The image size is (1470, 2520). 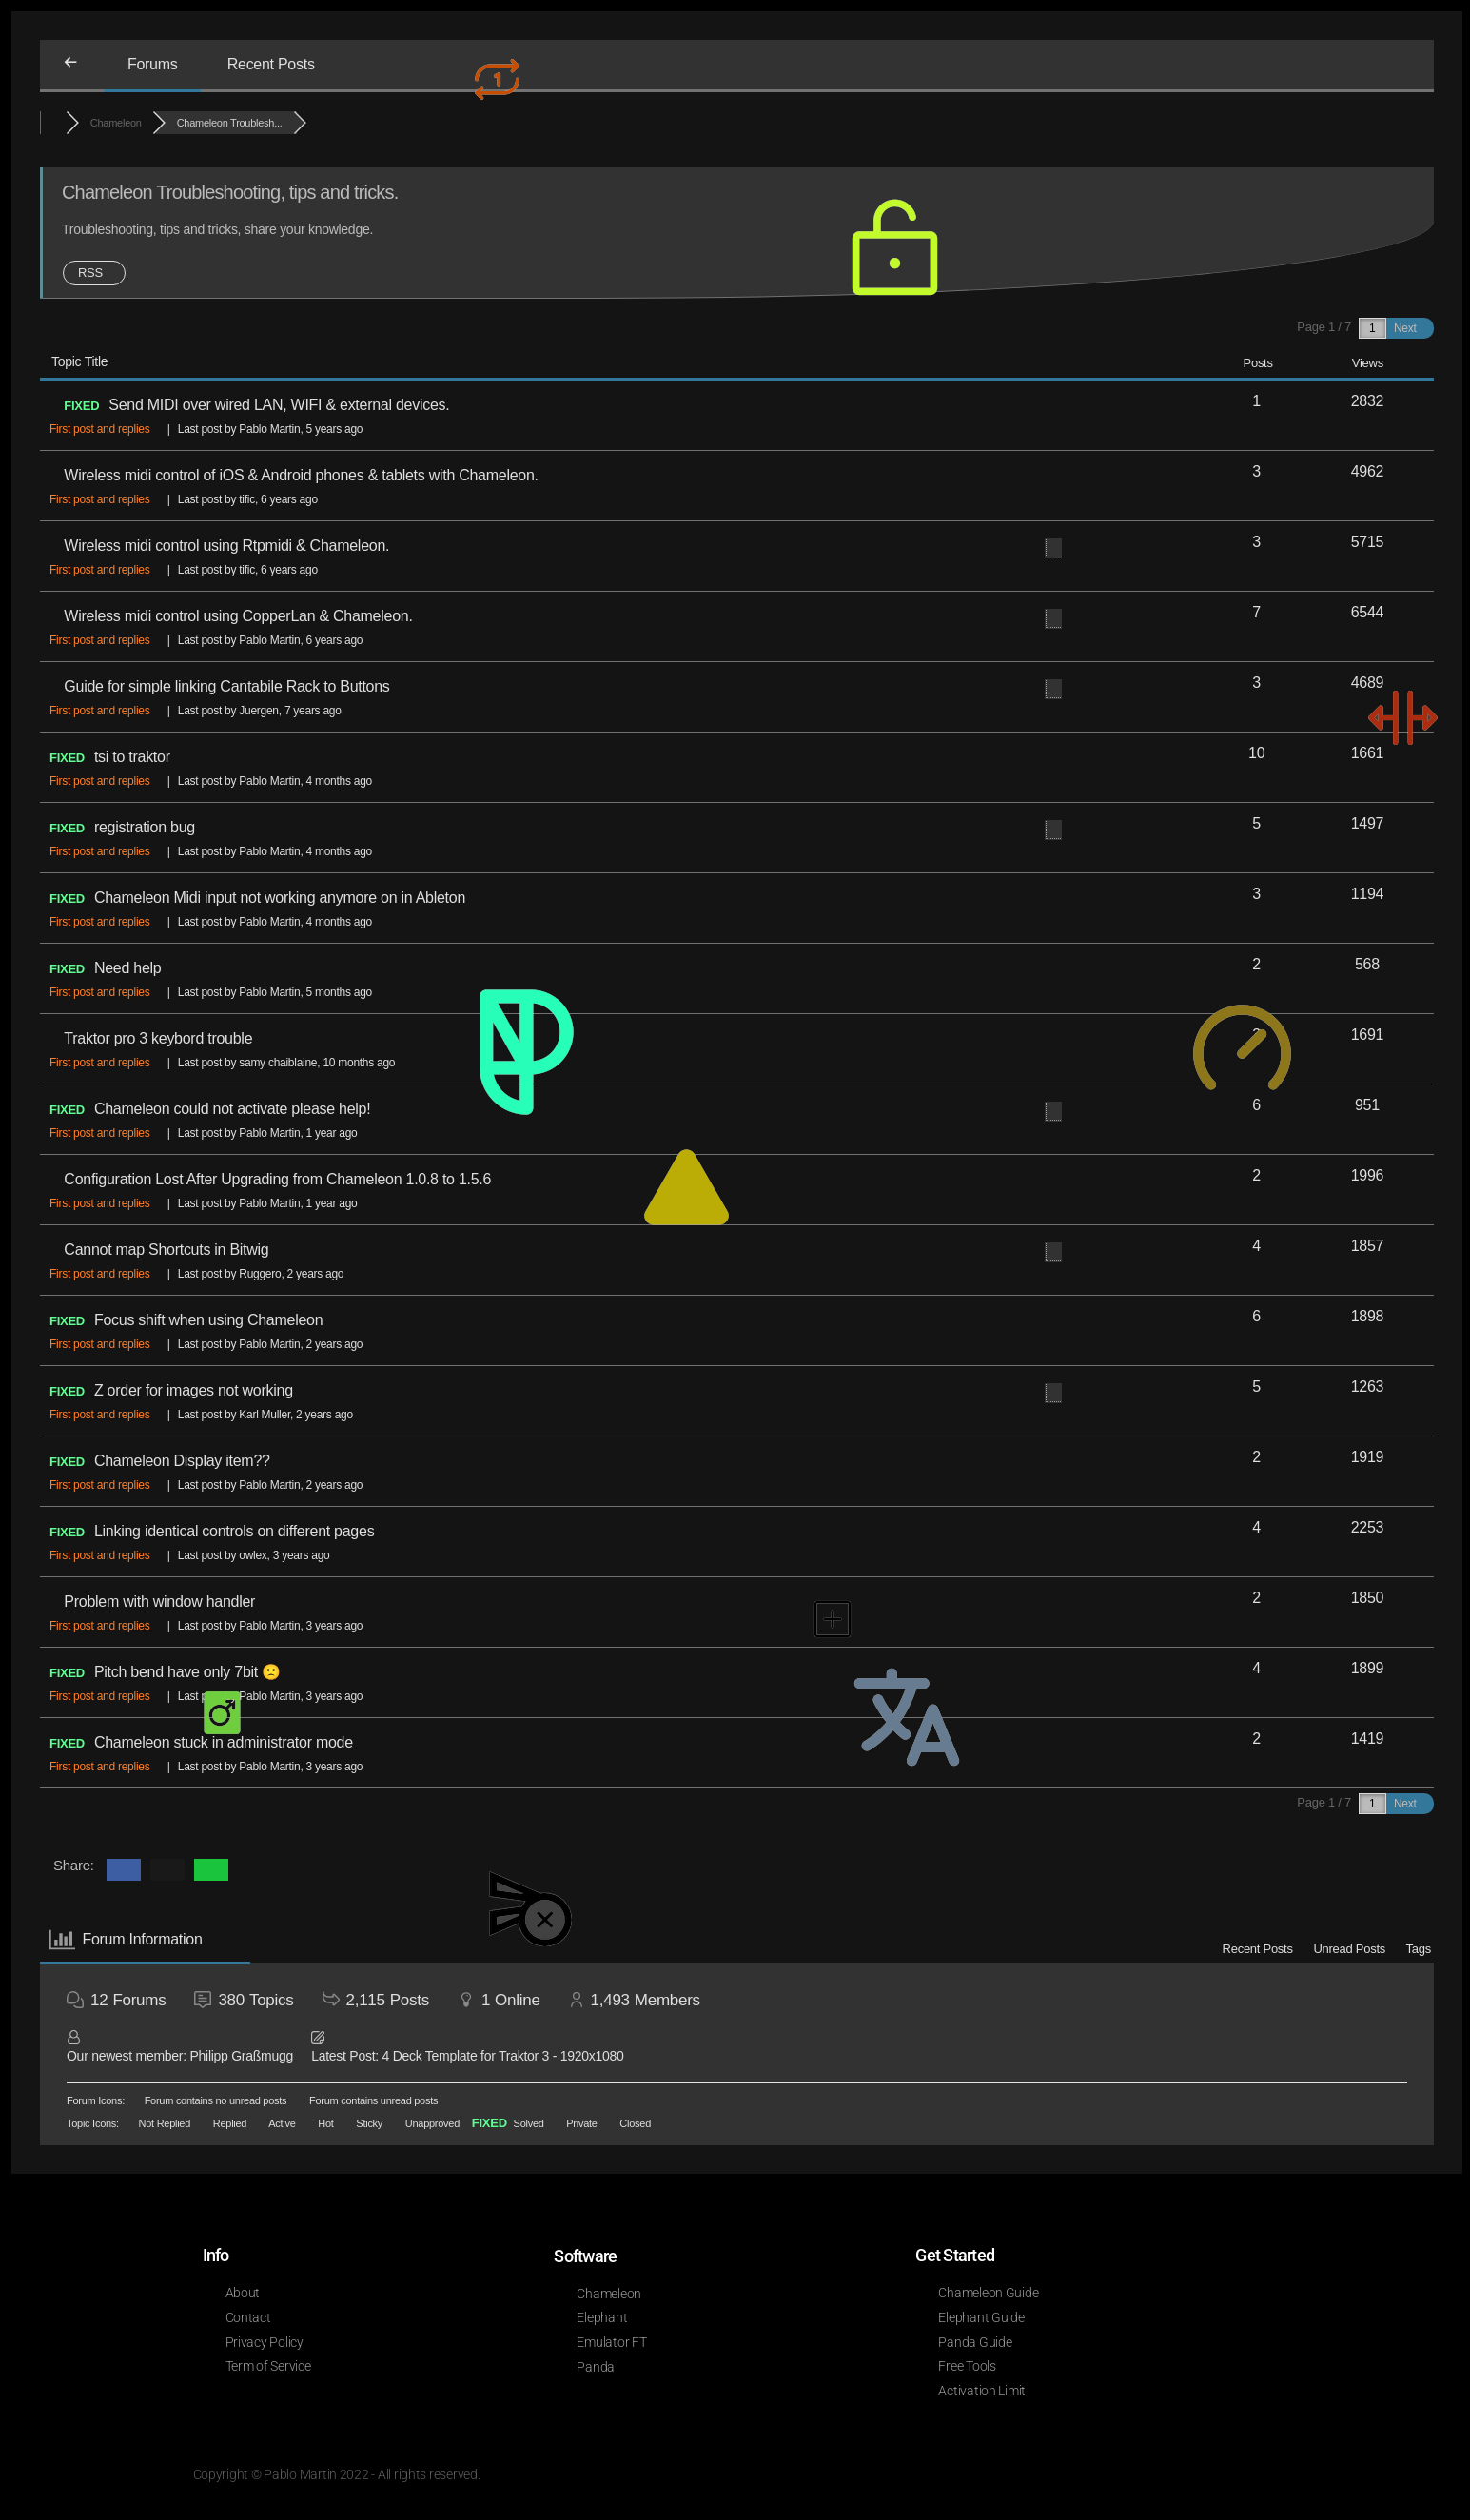 I want to click on phosphor icons brand logo, so click(x=518, y=1045).